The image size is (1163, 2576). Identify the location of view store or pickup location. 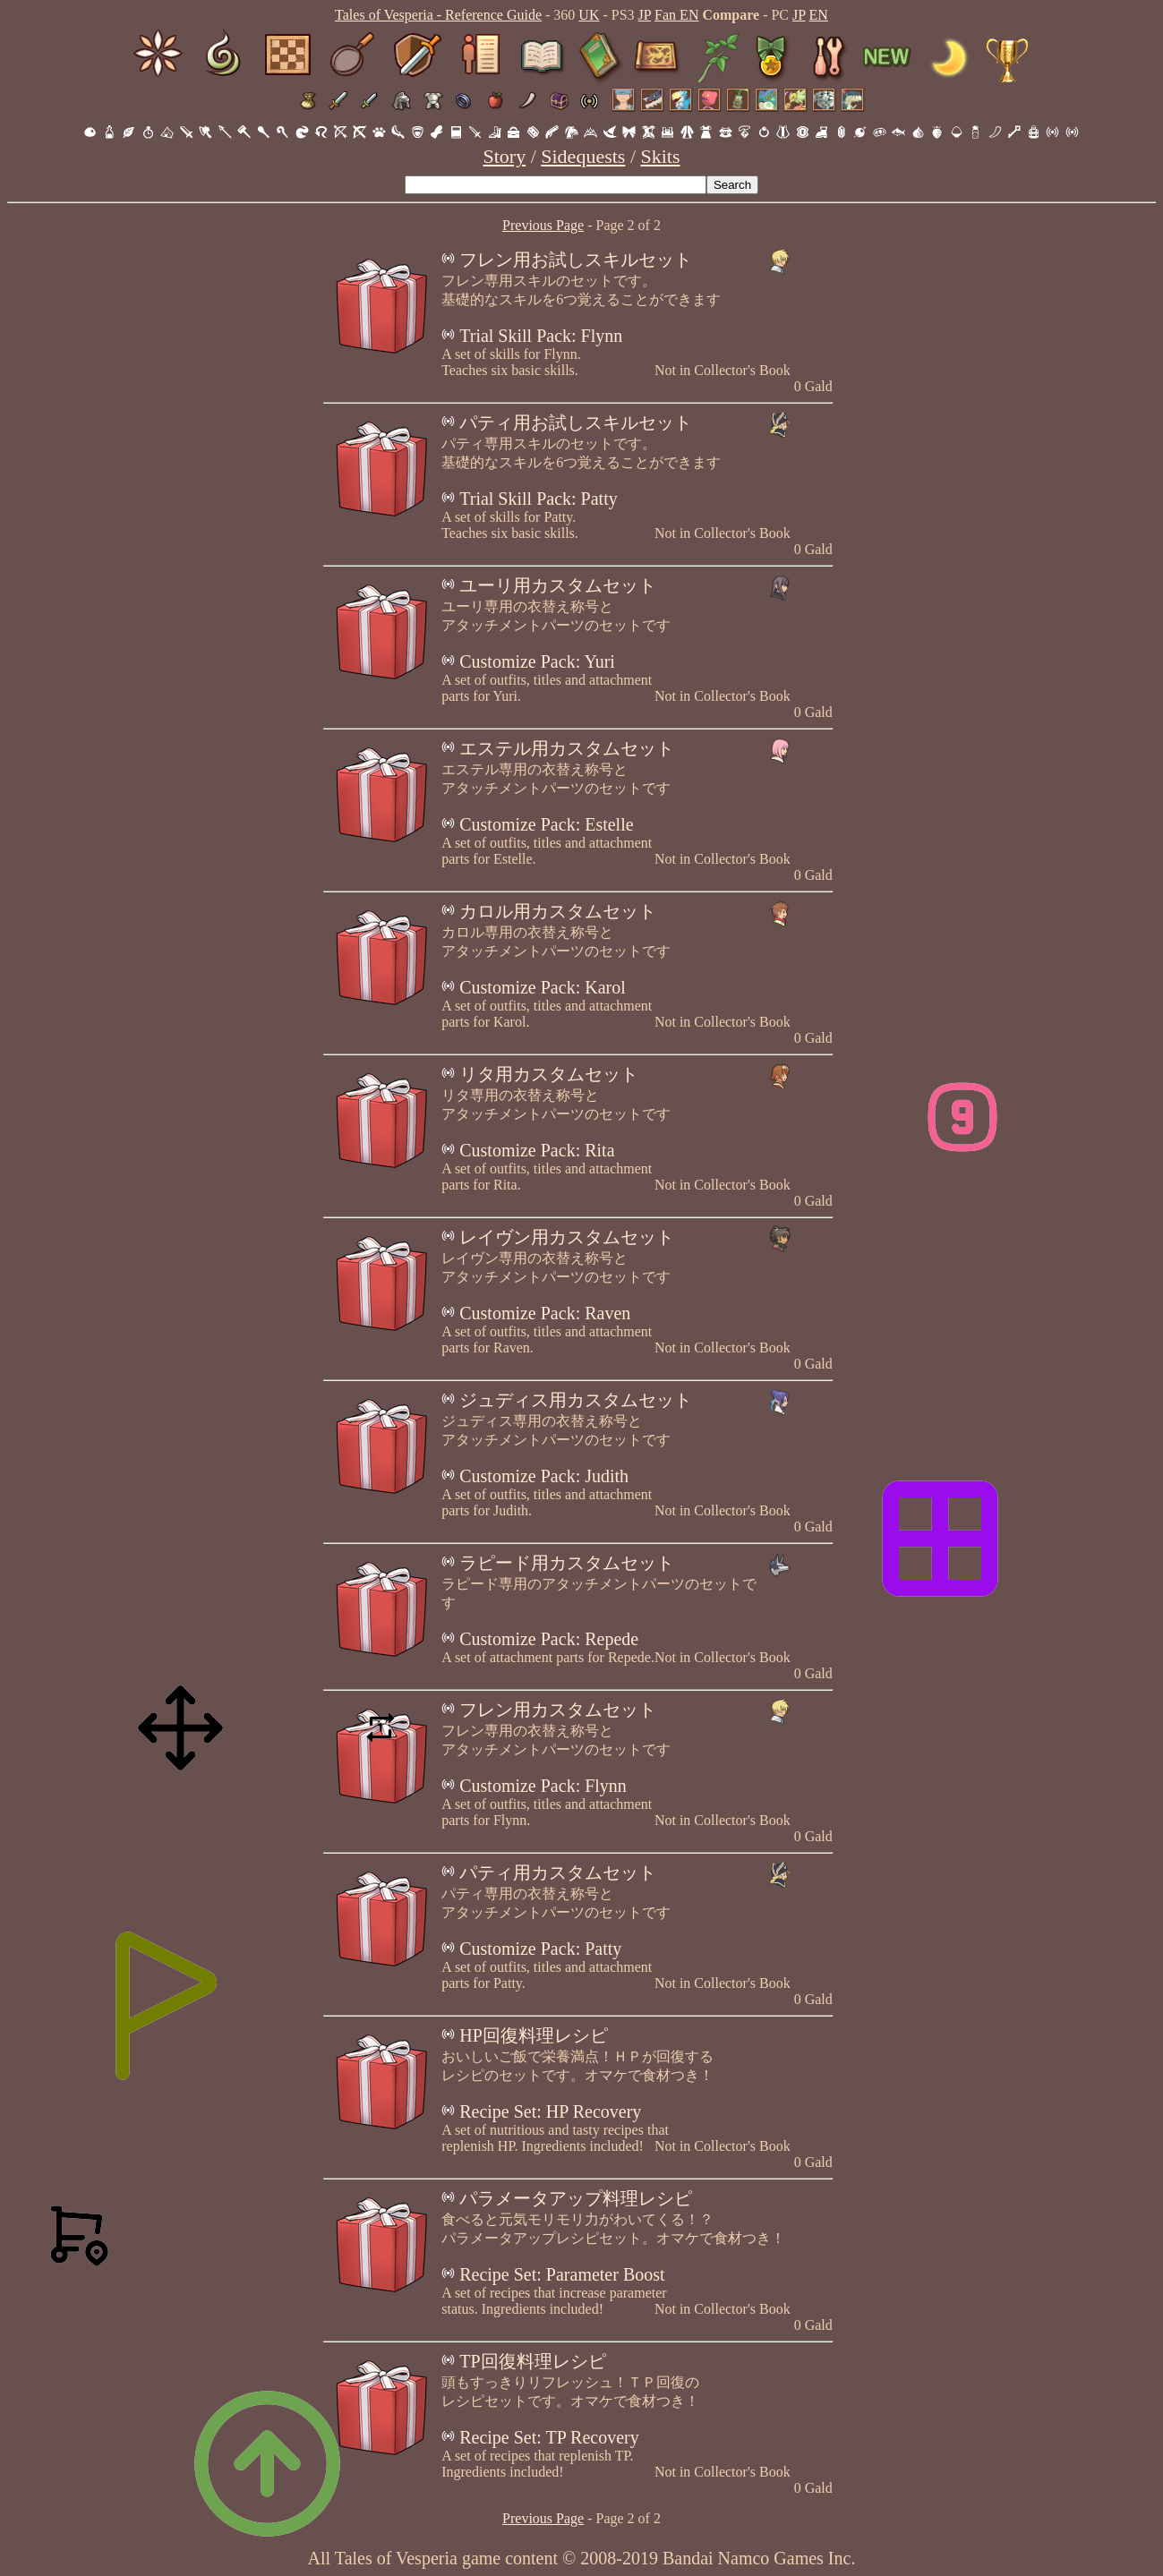
(76, 2234).